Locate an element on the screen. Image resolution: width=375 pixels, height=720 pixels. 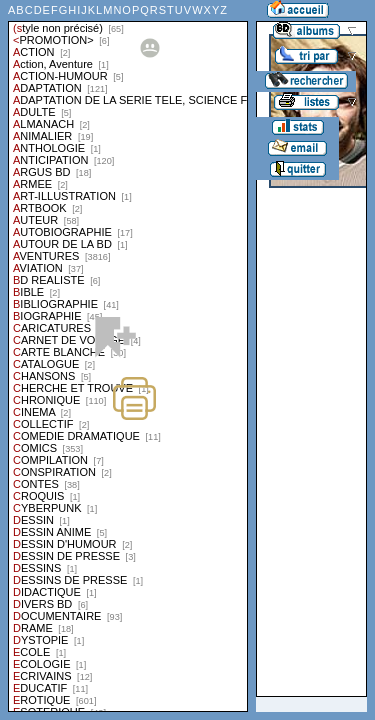
indicates an error or unsuccessful action is located at coordinates (150, 48).